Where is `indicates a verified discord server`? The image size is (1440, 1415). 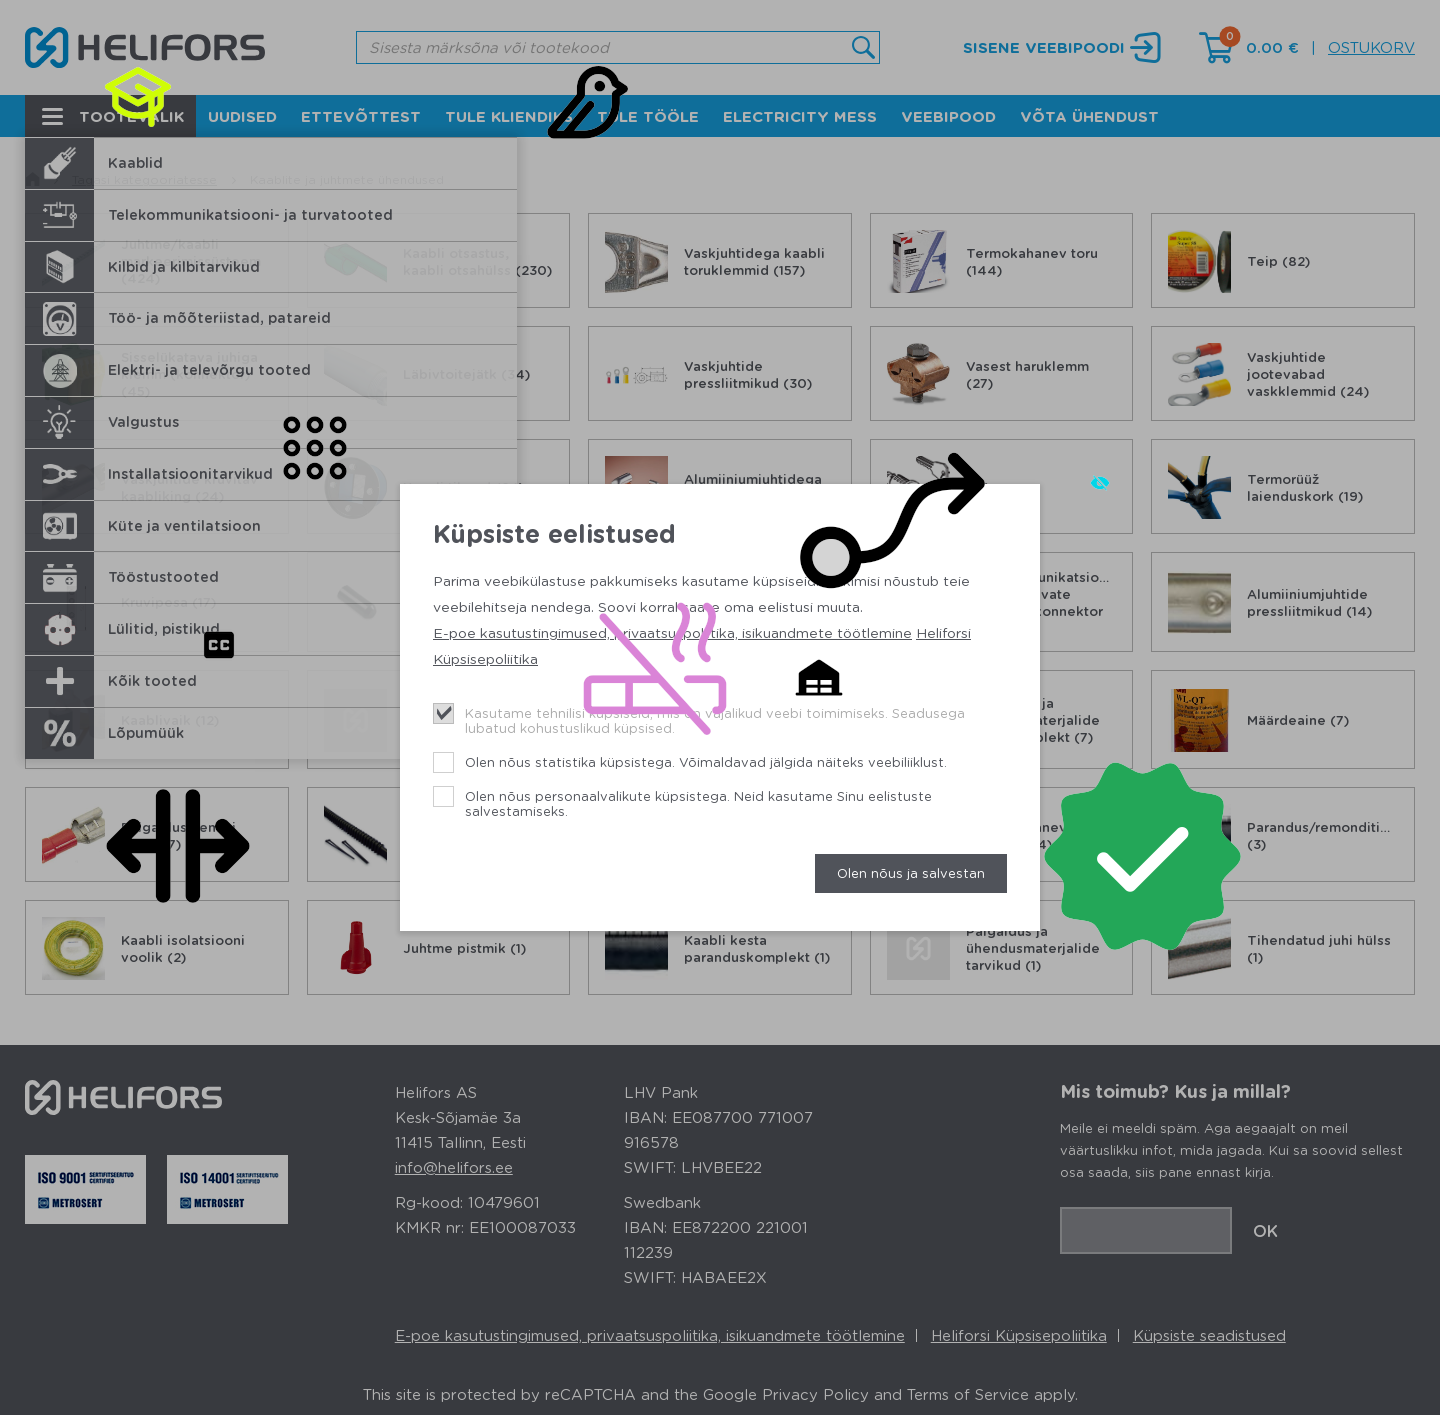 indicates a verified discord server is located at coordinates (1142, 856).